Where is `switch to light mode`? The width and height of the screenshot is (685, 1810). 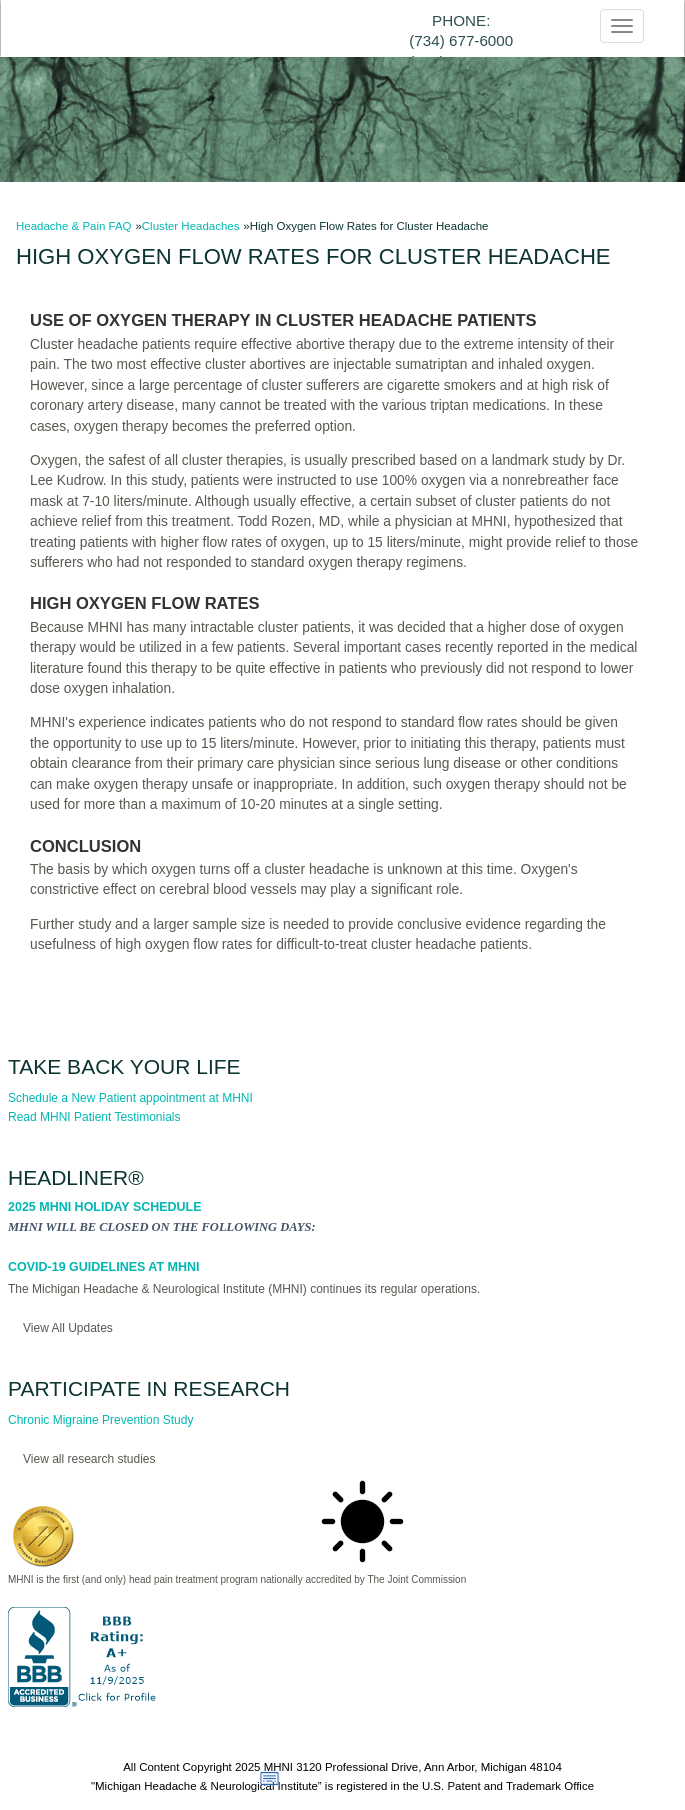
switch to light mode is located at coordinates (362, 1521).